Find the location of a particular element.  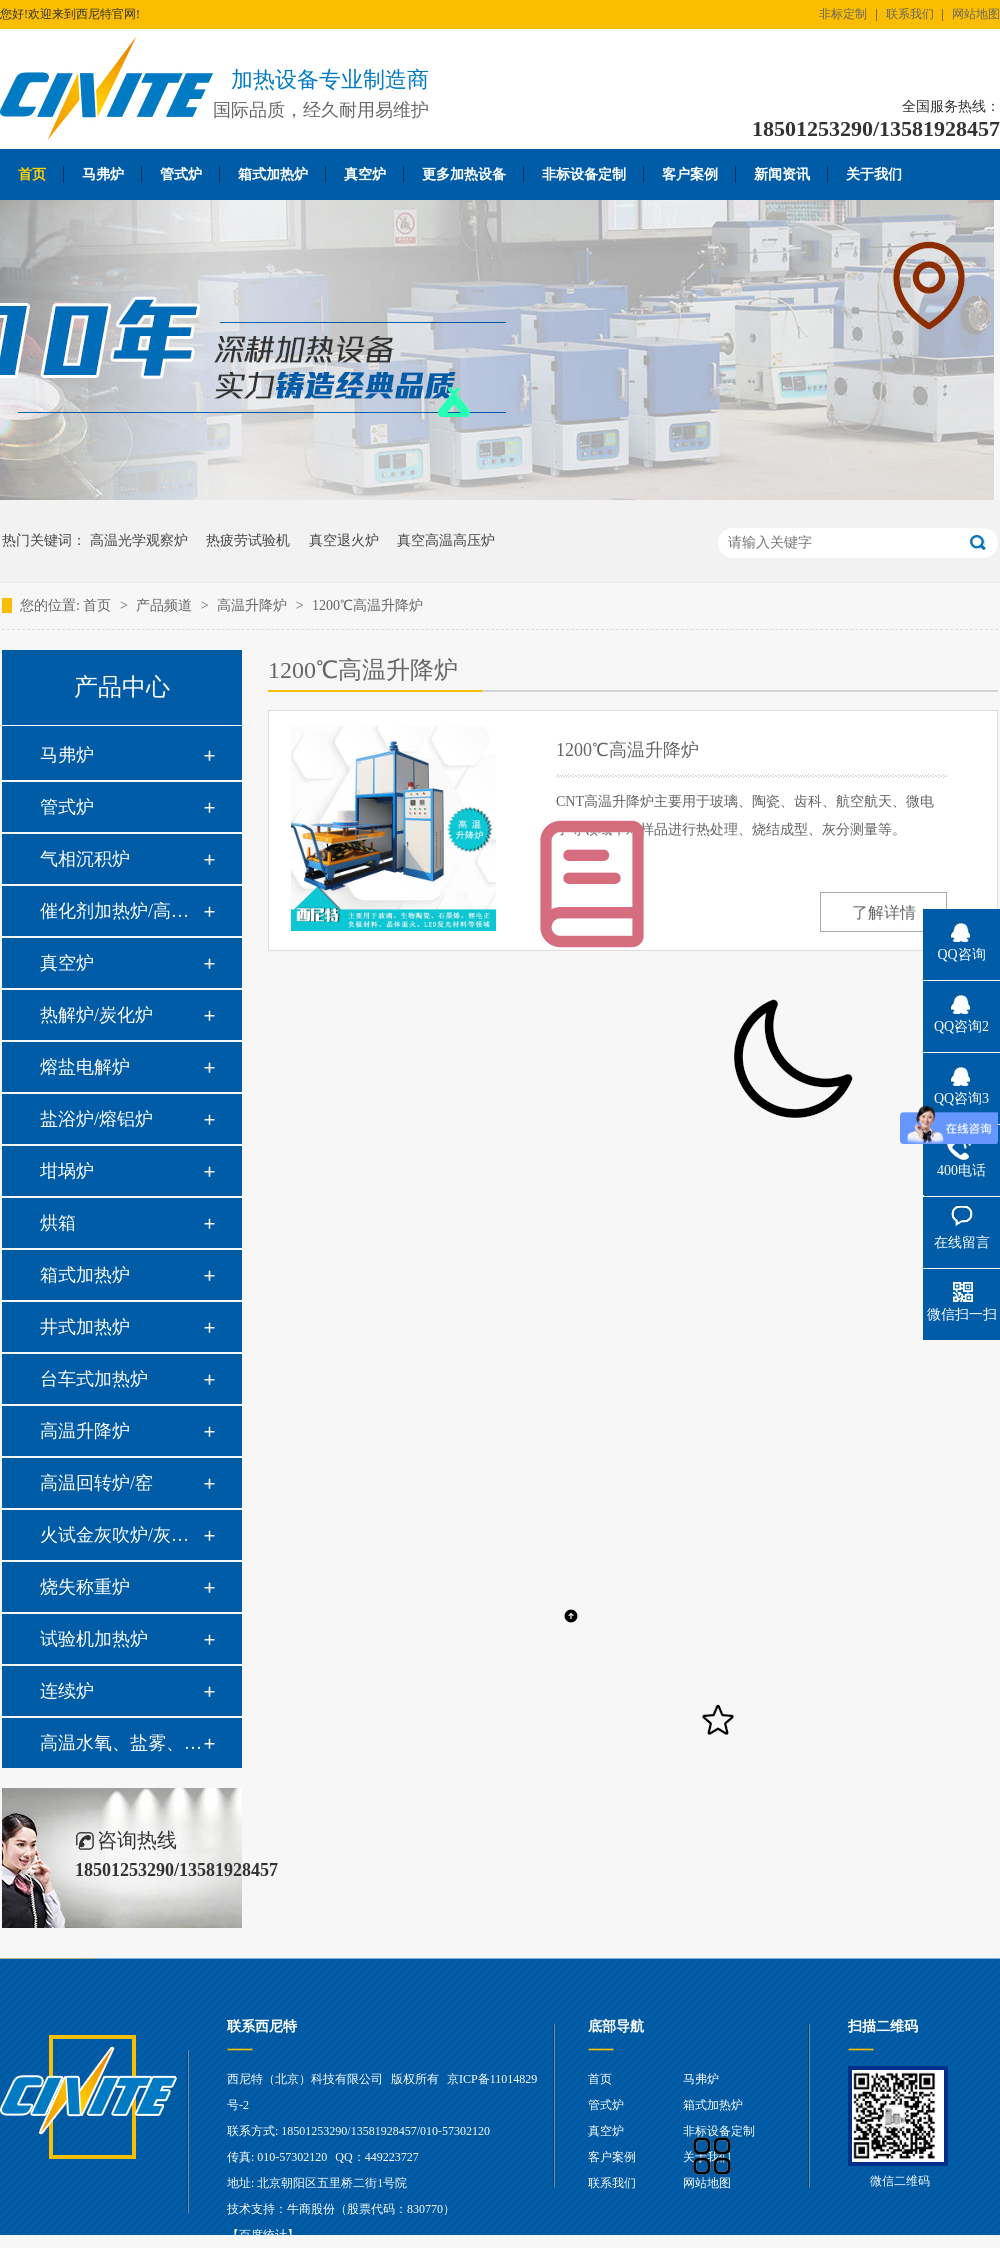

add item to favorites is located at coordinates (718, 1720).